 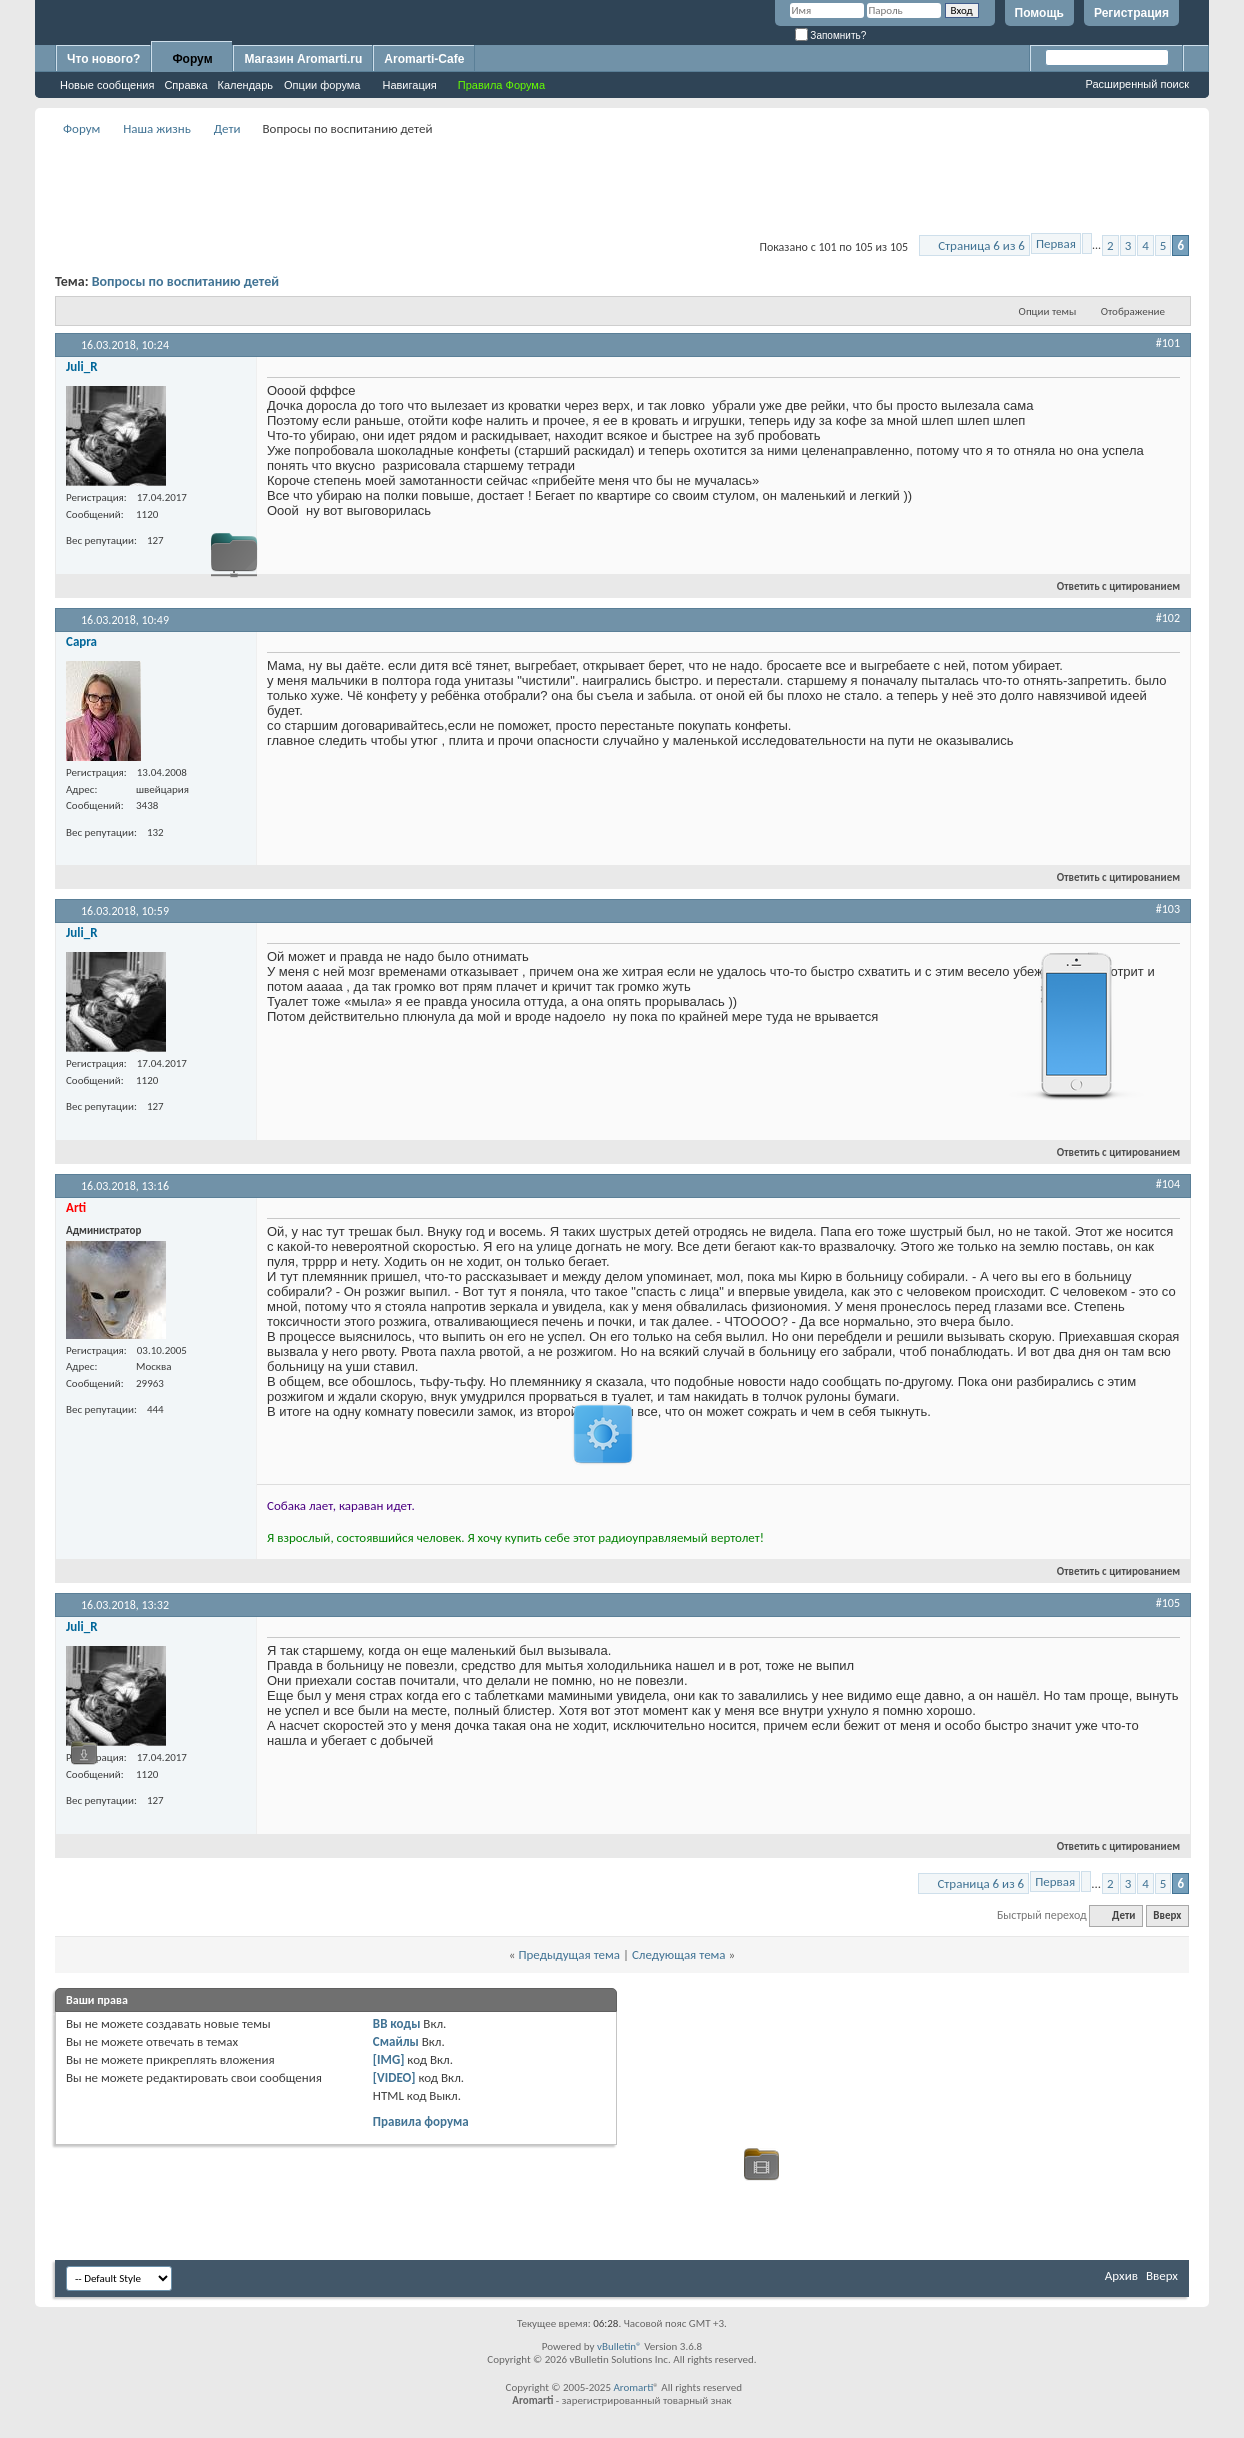 I want to click on access a remote or network folder, so click(x=234, y=554).